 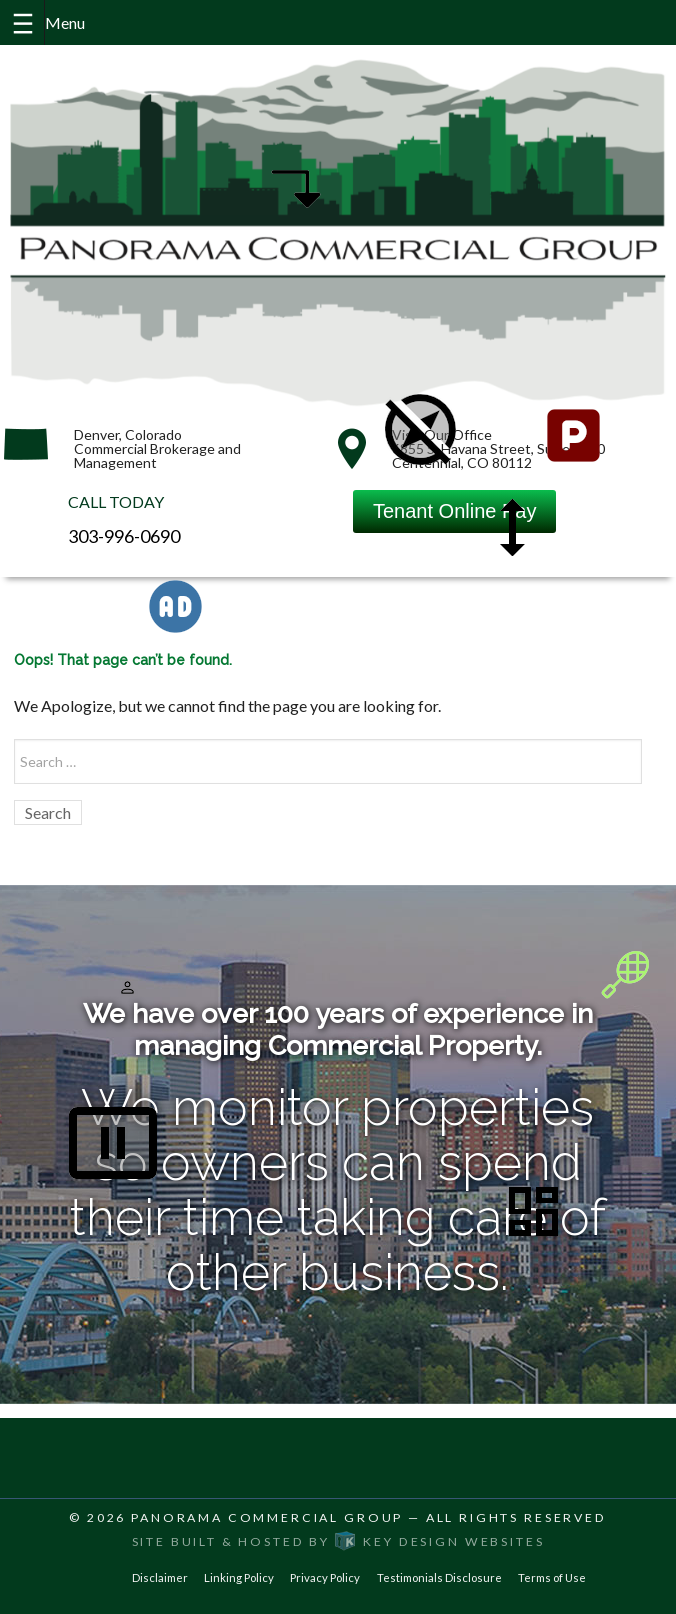 What do you see at coordinates (624, 975) in the screenshot?
I see `access tennis or racquet sports features` at bounding box center [624, 975].